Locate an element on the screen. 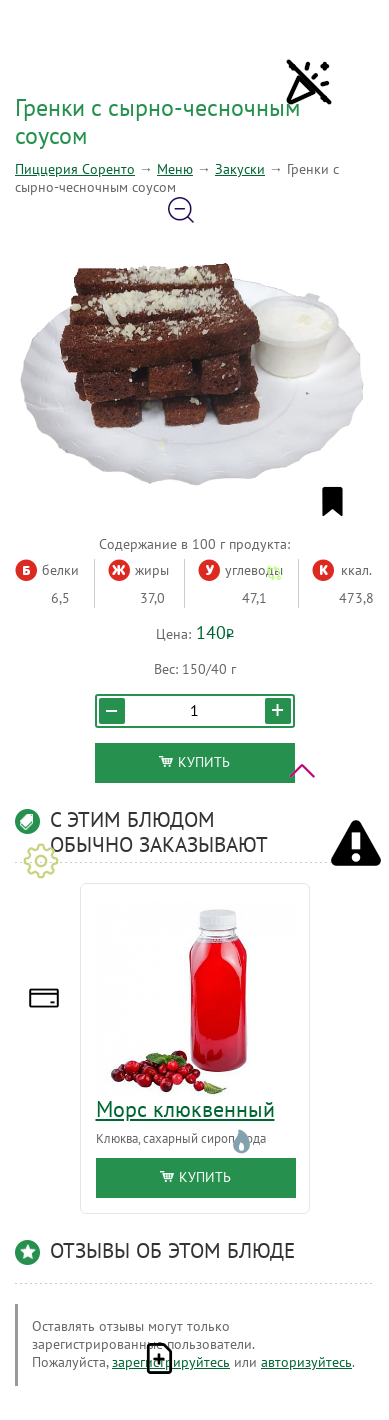  add a new file is located at coordinates (158, 1358).